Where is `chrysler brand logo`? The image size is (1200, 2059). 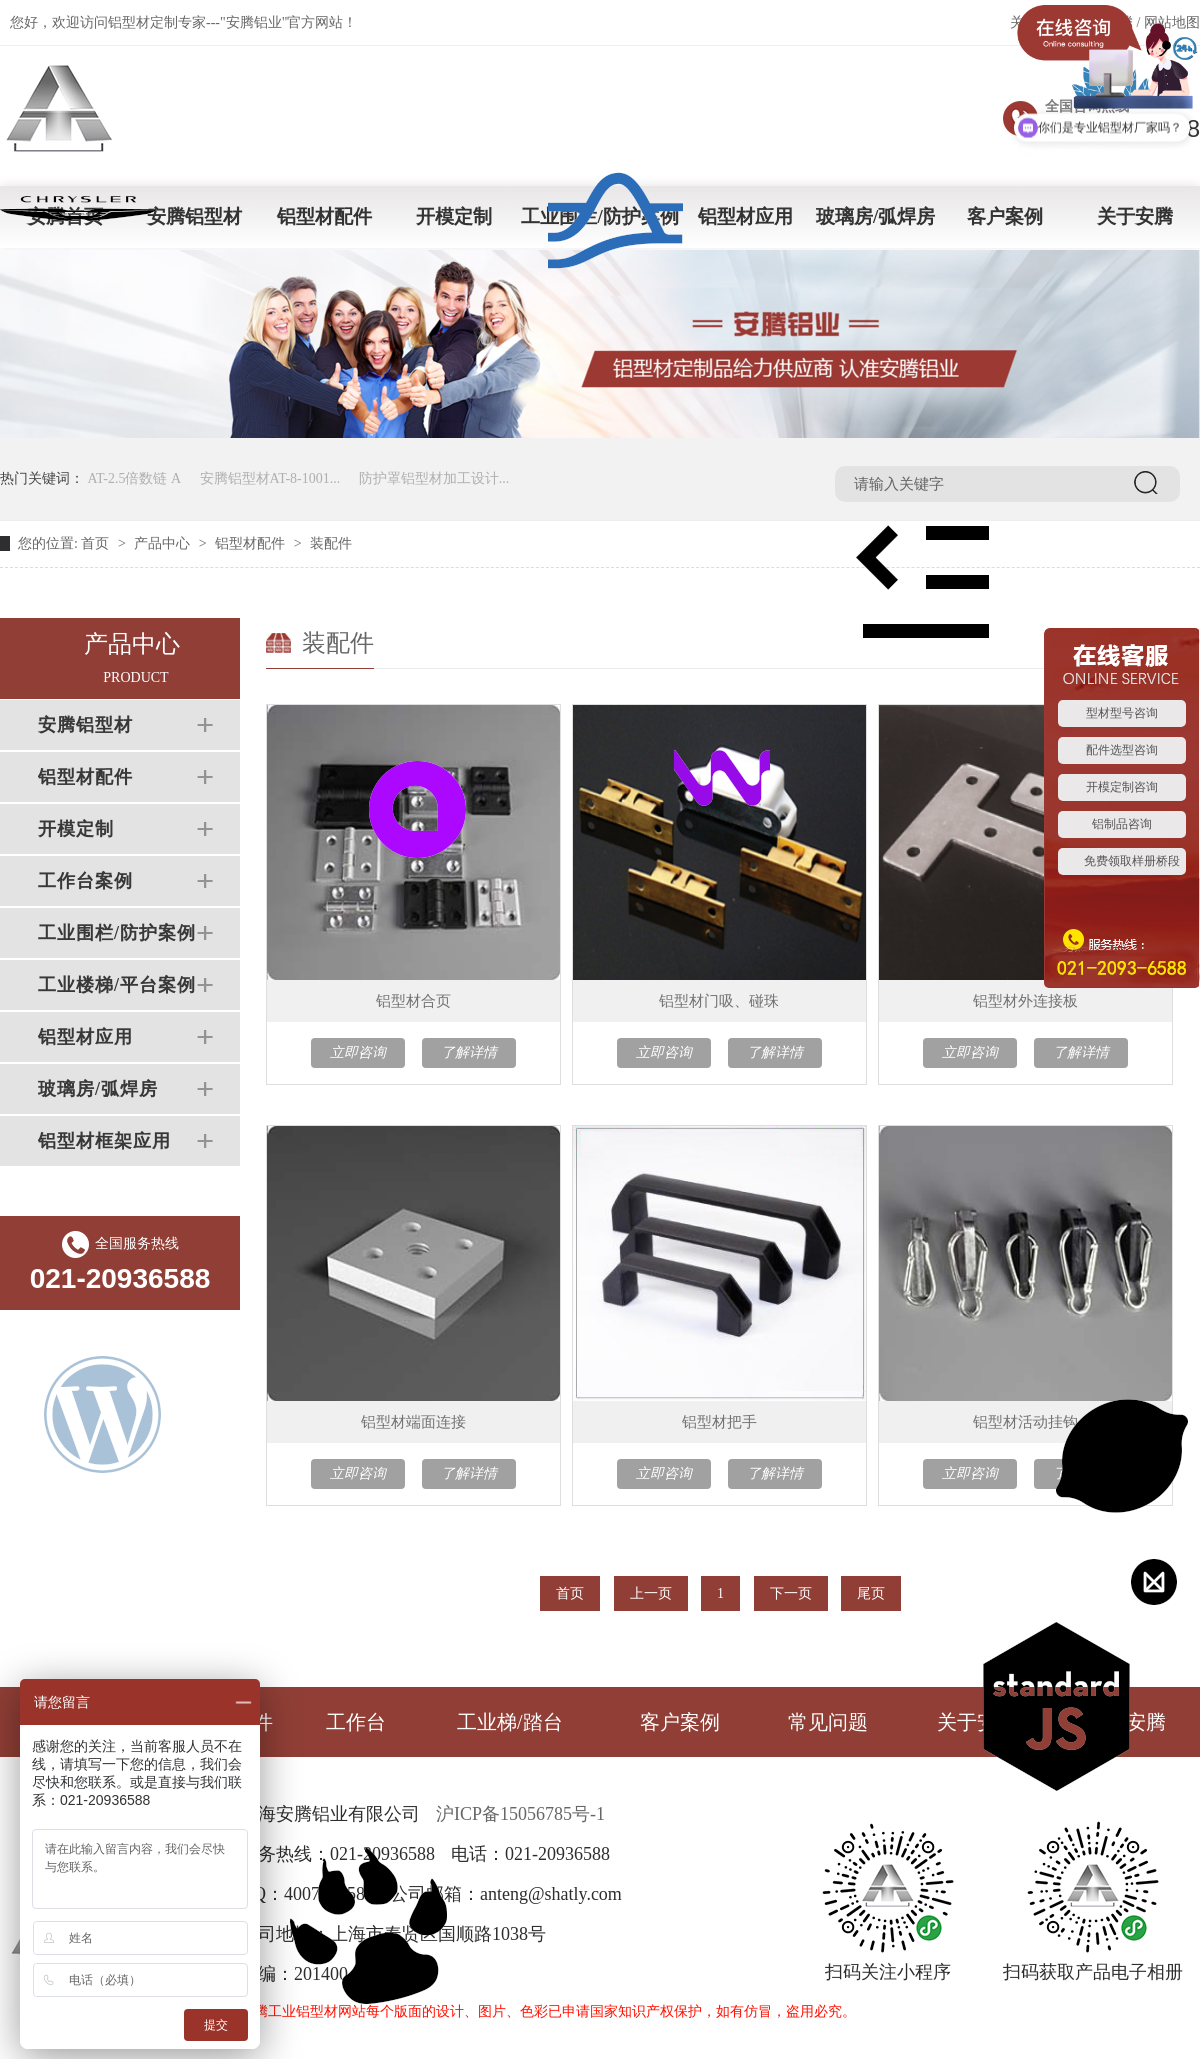
chrysler brand logo is located at coordinates (78, 208).